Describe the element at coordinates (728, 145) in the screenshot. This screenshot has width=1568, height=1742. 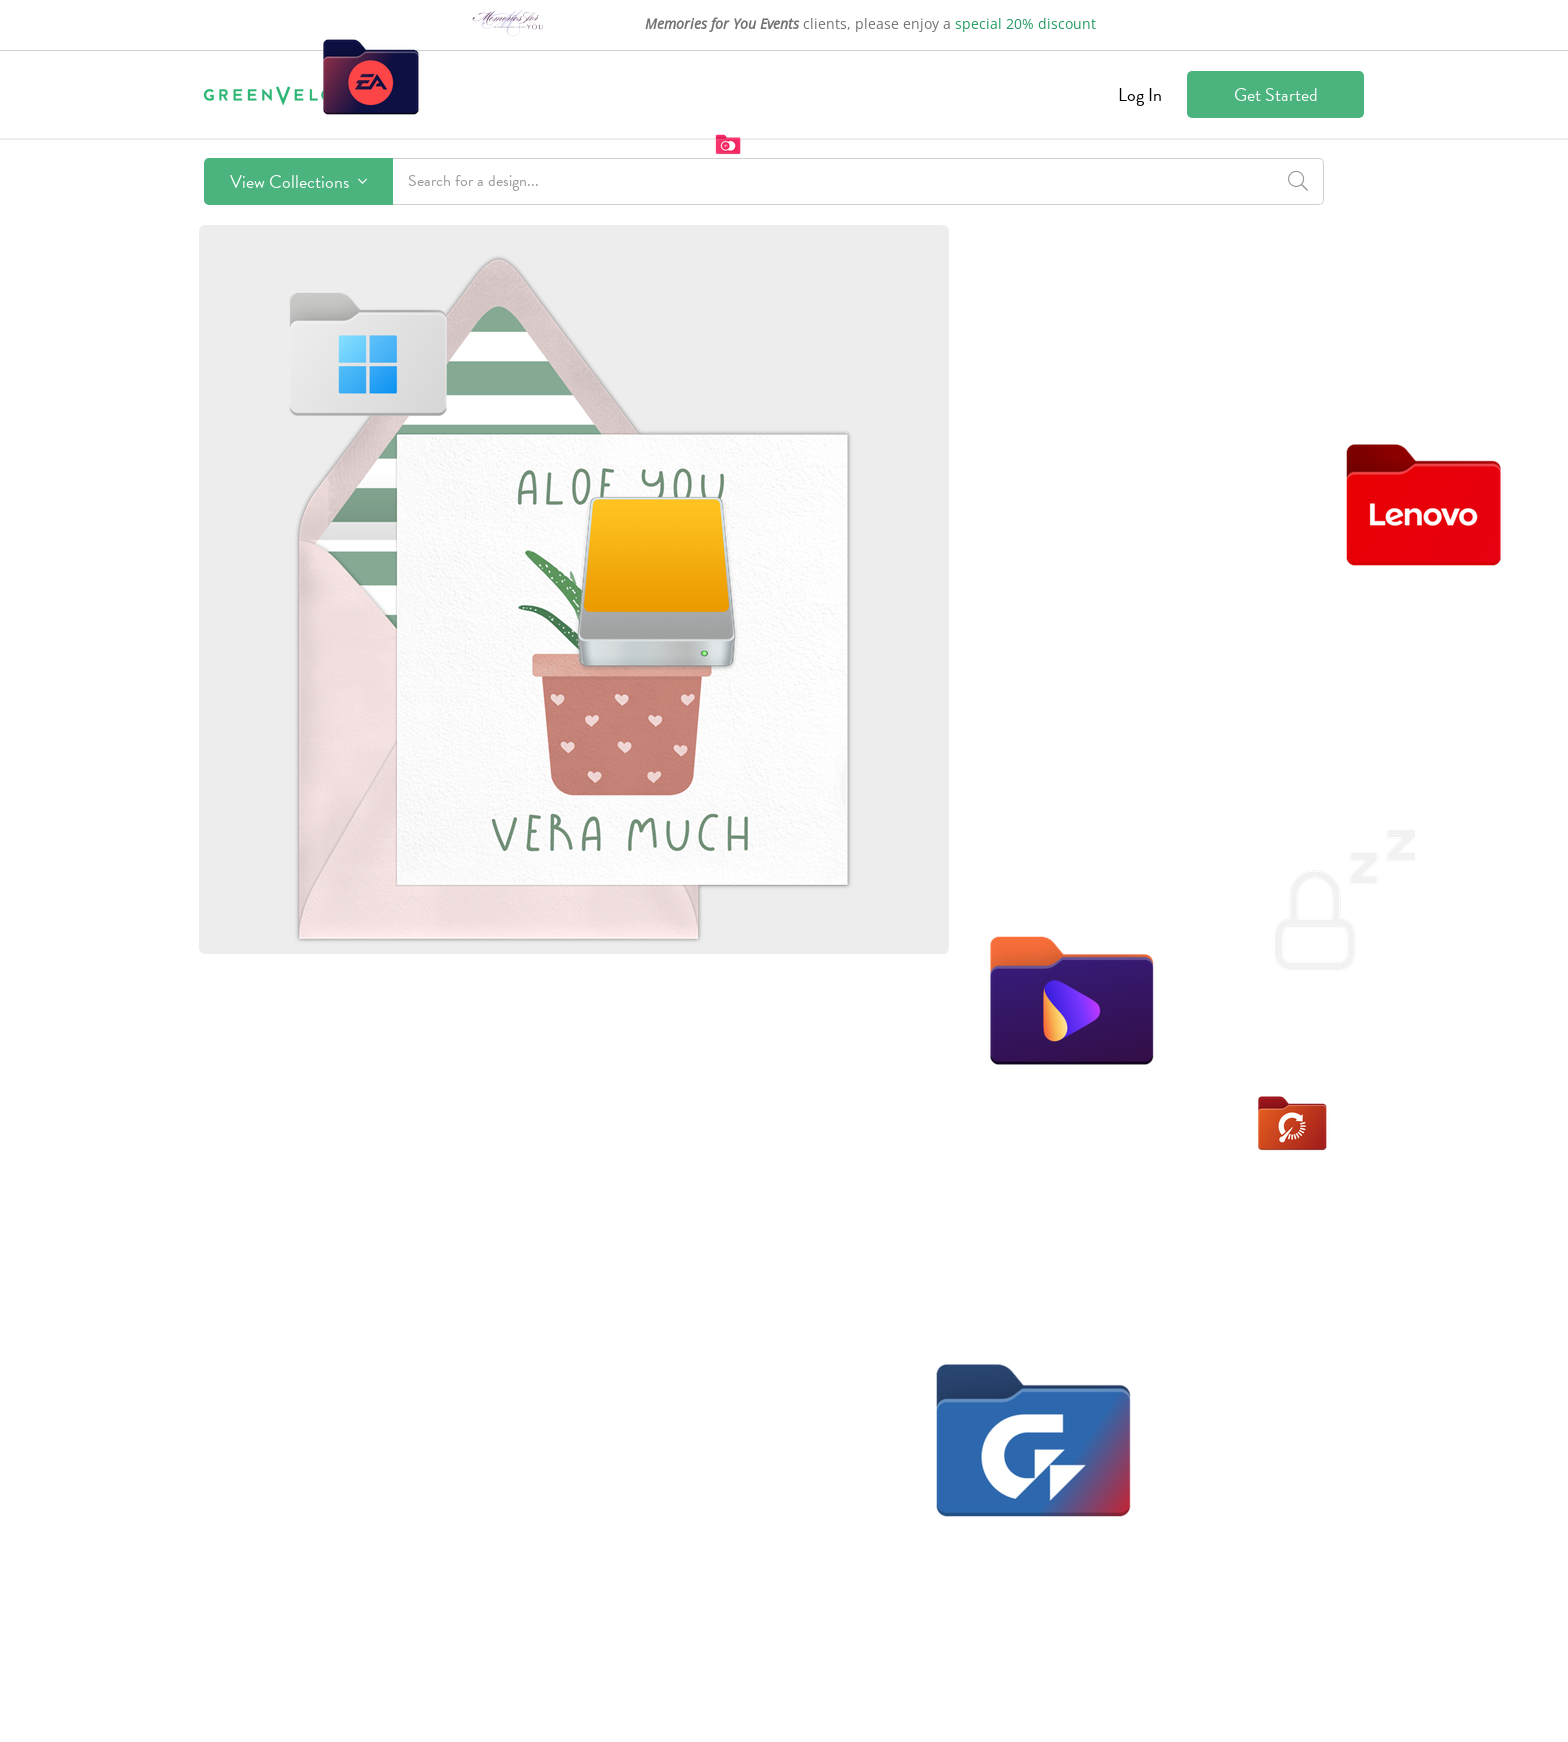
I see `open appwrite project folder` at that location.